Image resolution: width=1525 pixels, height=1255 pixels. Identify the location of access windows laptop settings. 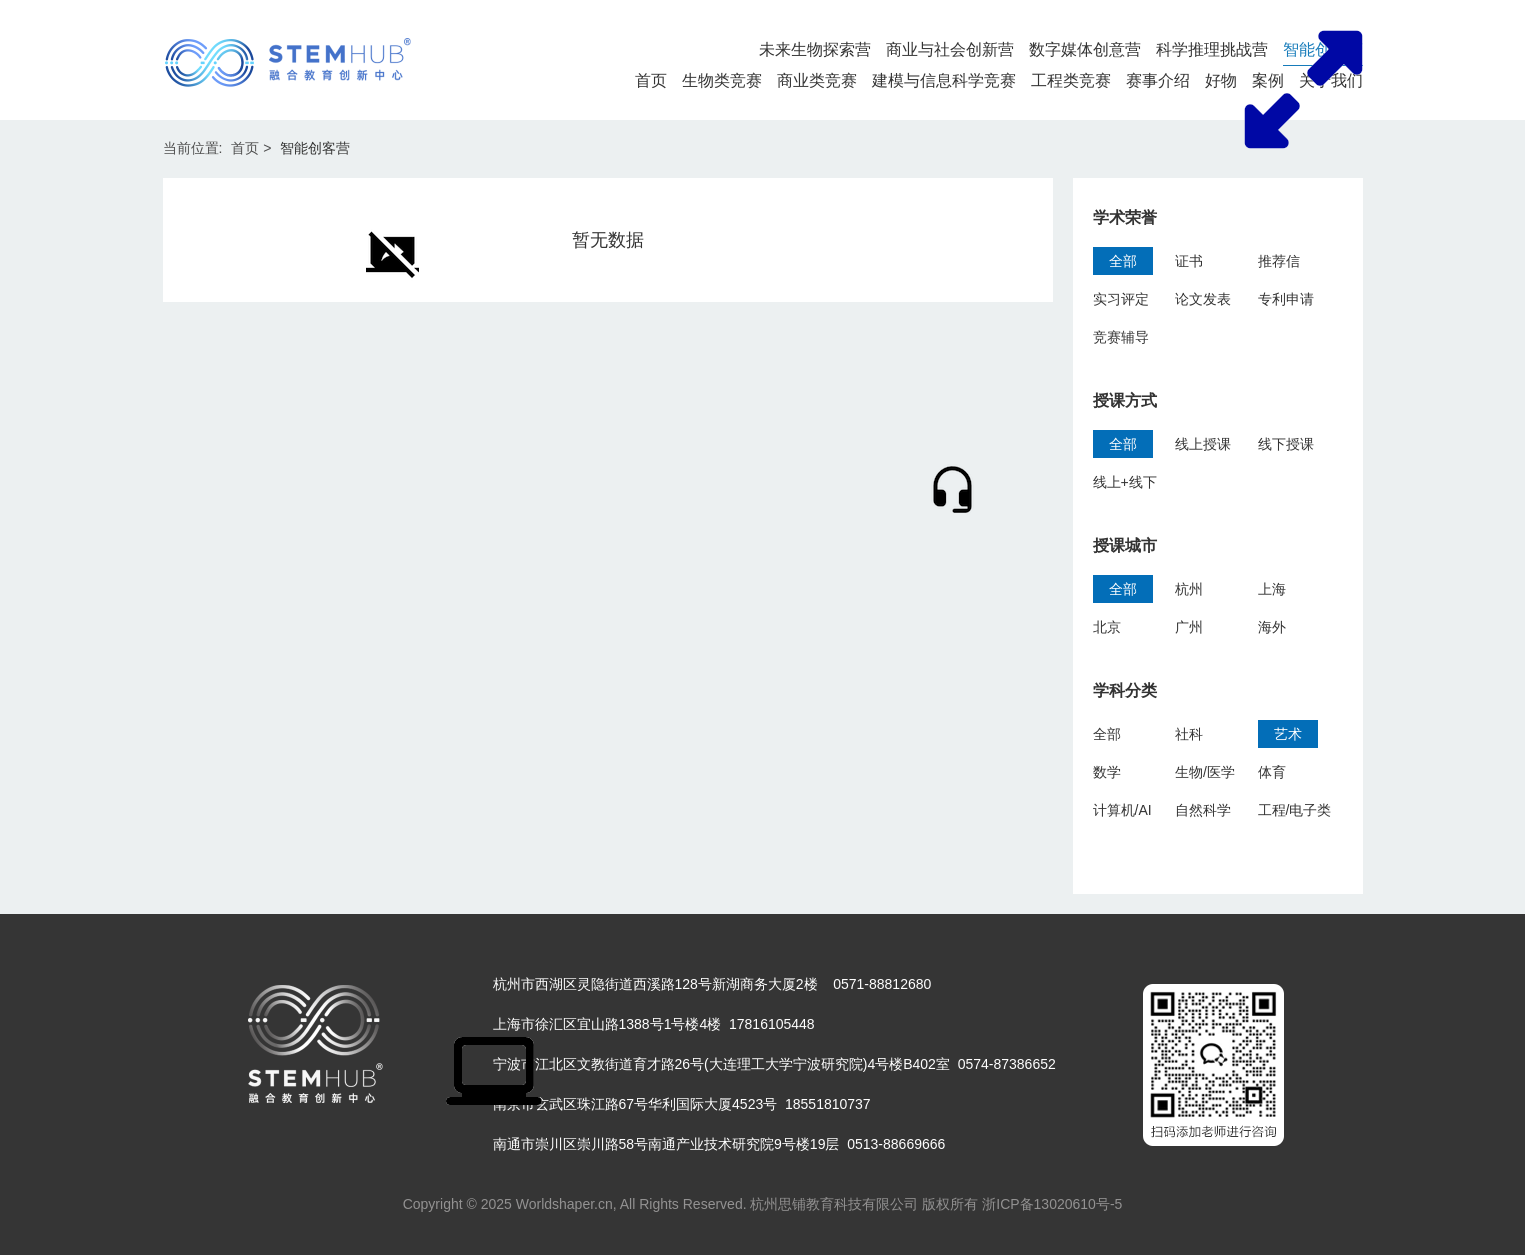
(494, 1073).